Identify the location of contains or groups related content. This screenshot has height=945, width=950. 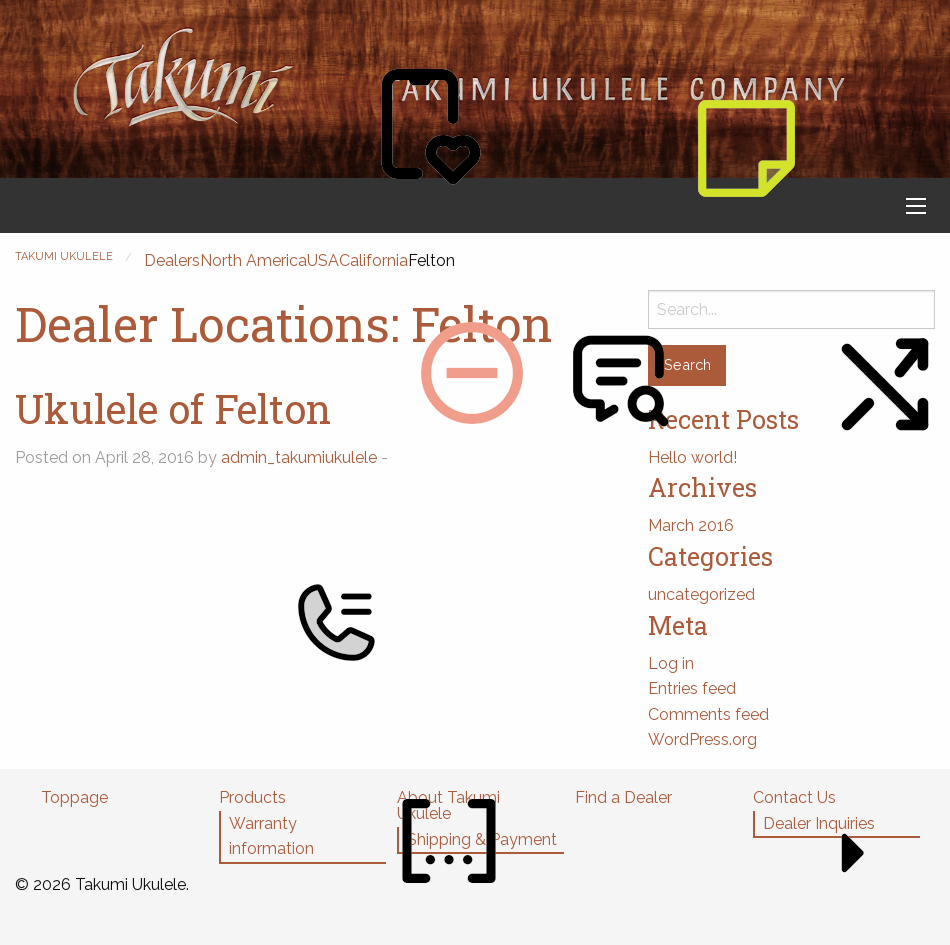
(449, 841).